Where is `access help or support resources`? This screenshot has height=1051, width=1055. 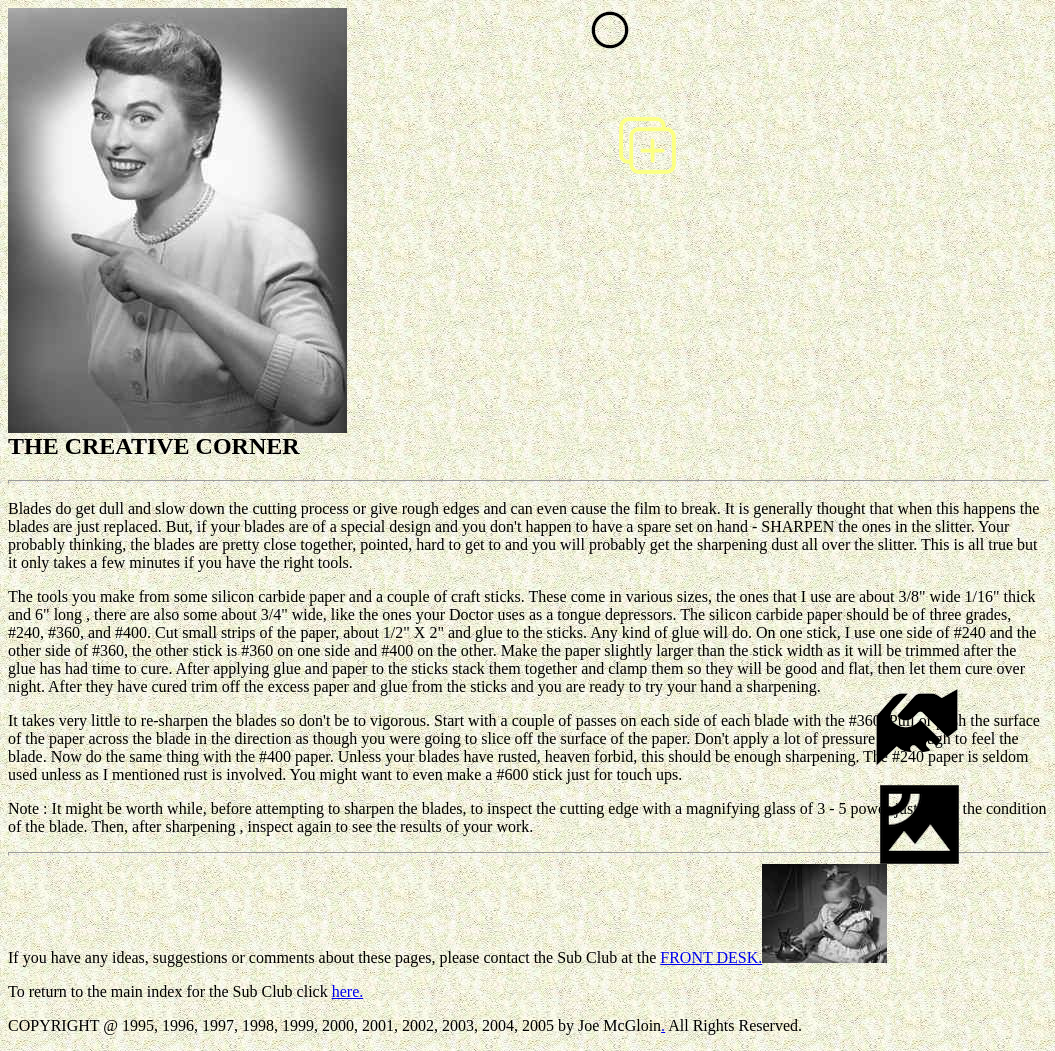
access help or support resources is located at coordinates (917, 725).